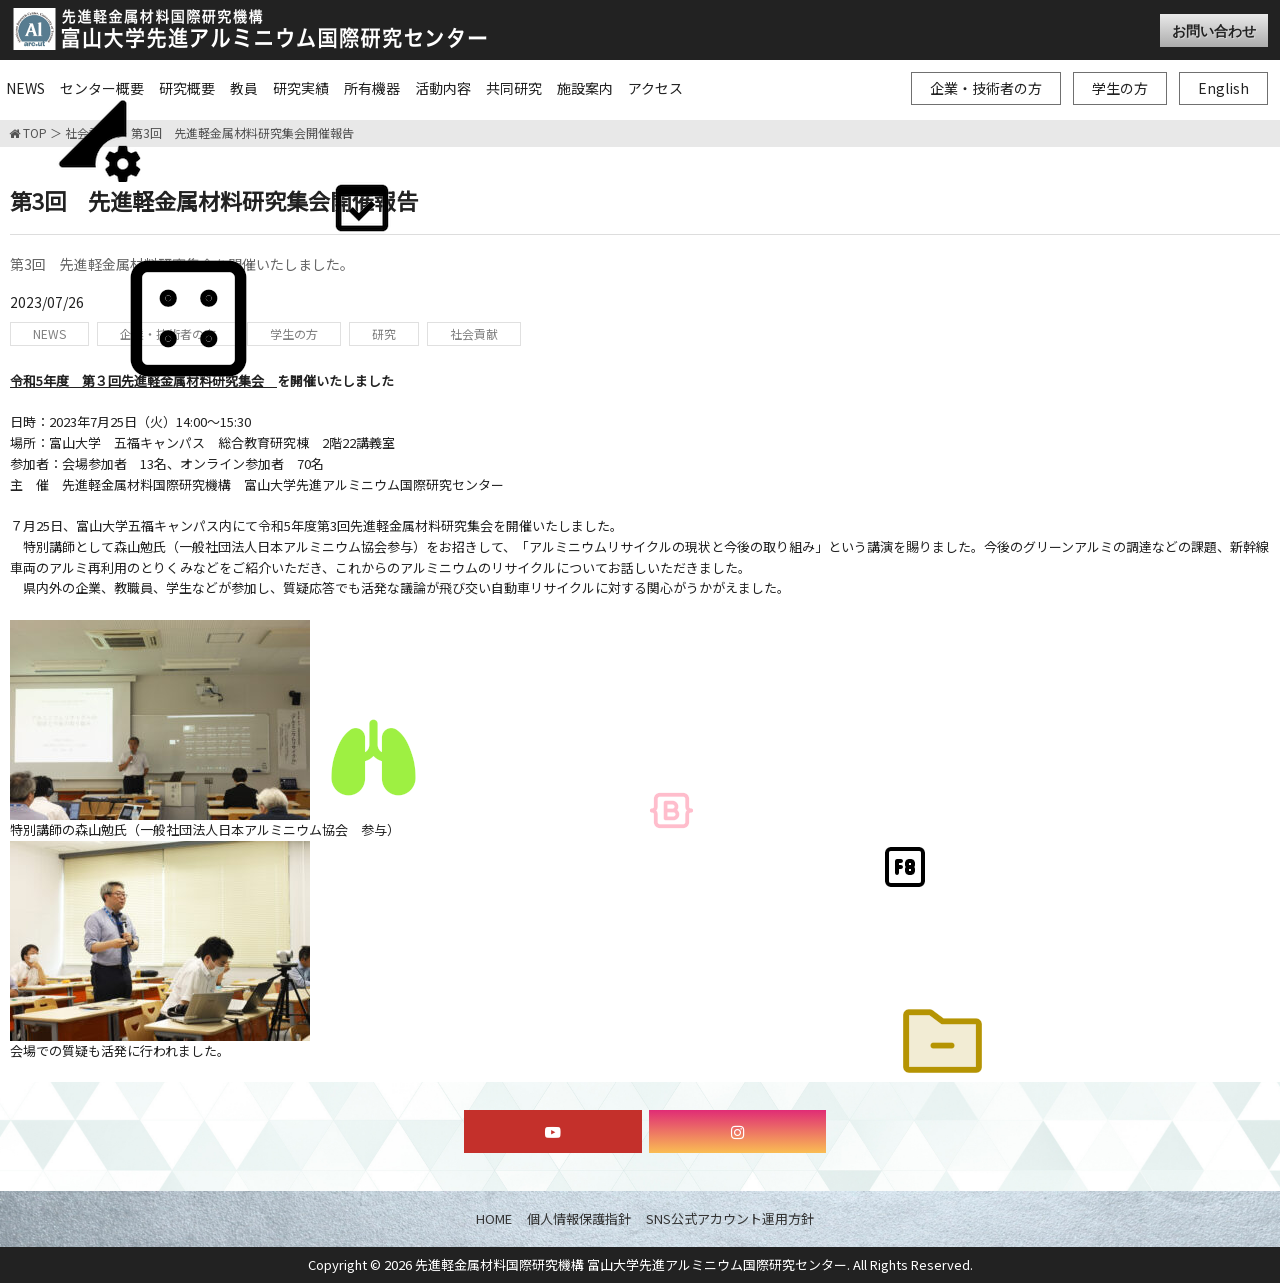 The width and height of the screenshot is (1280, 1283). Describe the element at coordinates (188, 318) in the screenshot. I see `roll the dice or generate a random result` at that location.